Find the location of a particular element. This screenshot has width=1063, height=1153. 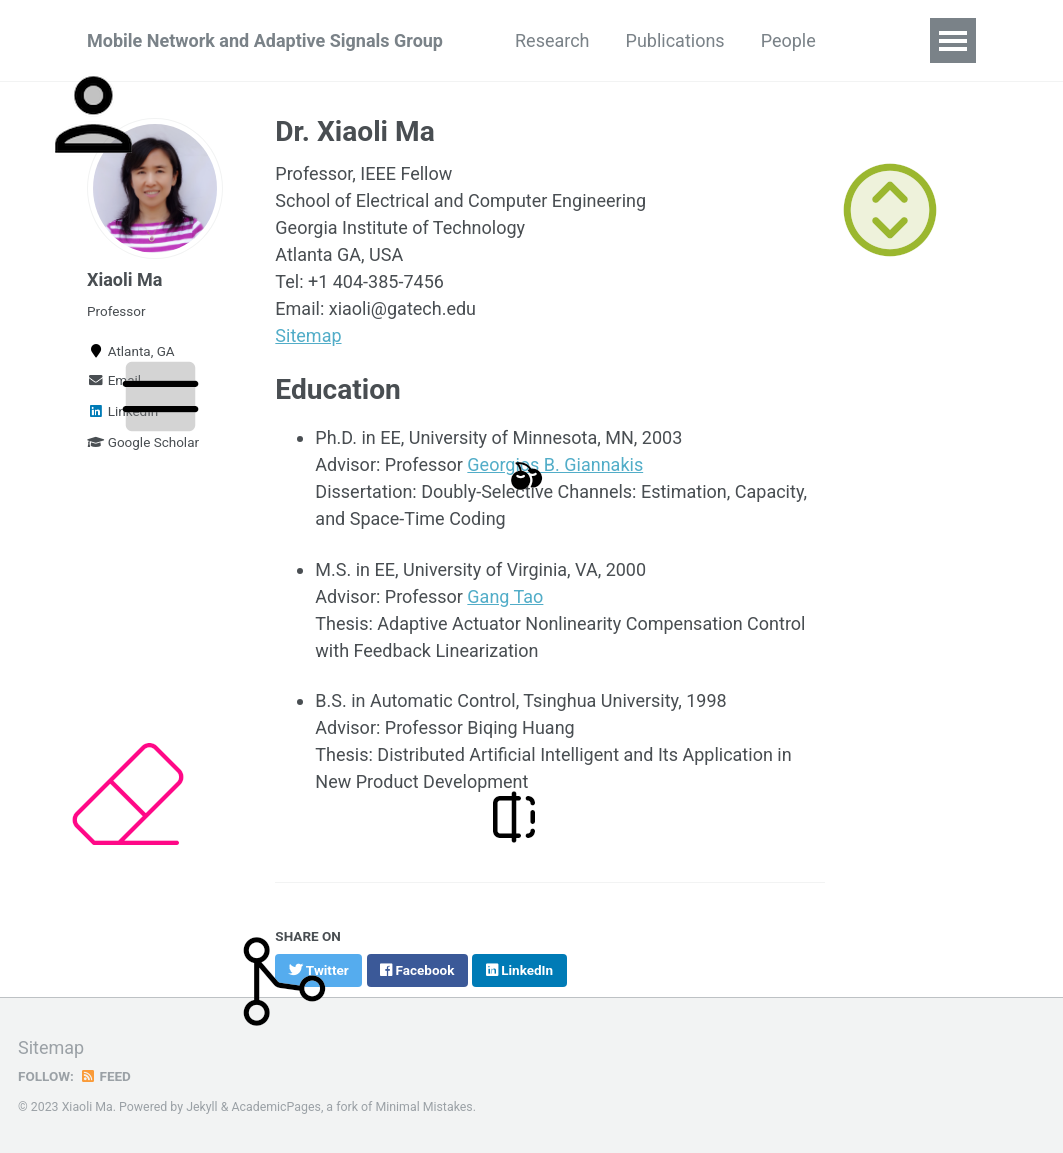

erase or delete content is located at coordinates (128, 794).